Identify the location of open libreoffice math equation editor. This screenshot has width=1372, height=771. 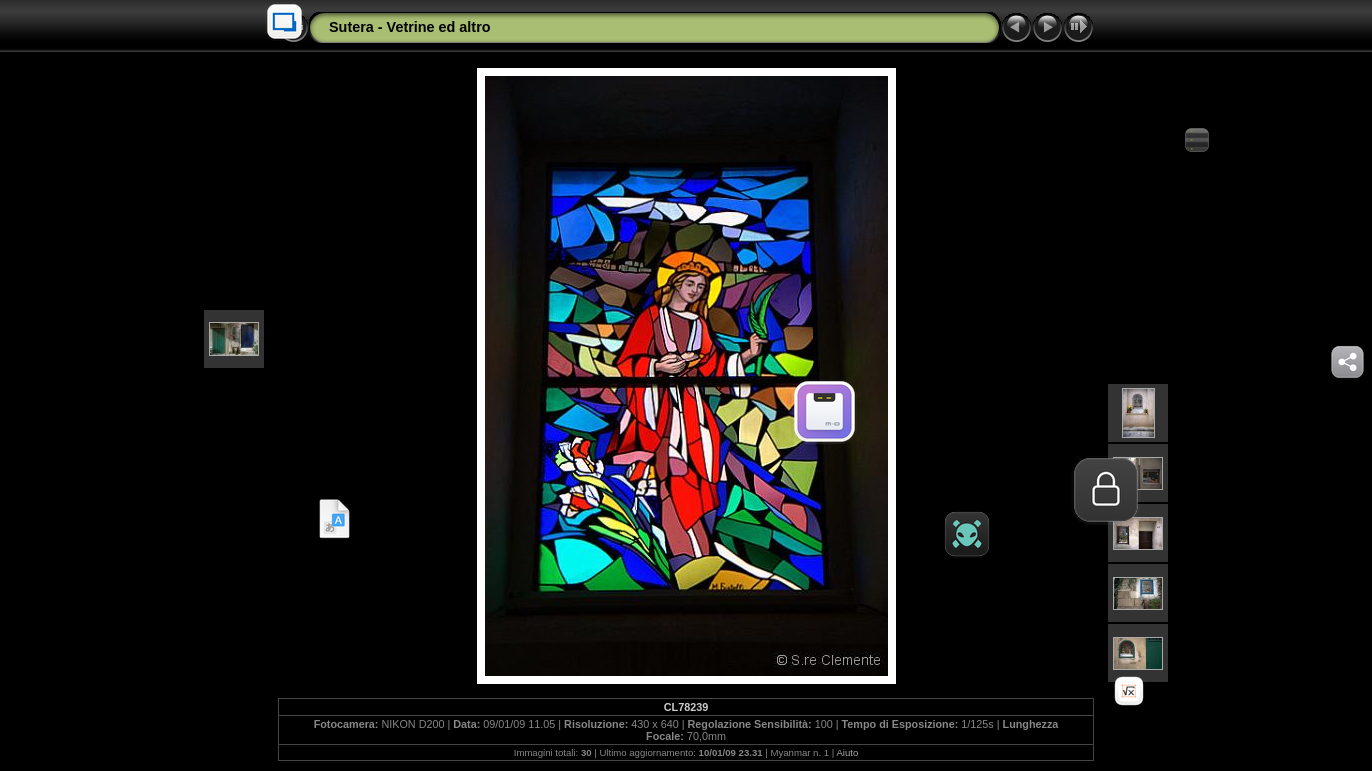
(1129, 691).